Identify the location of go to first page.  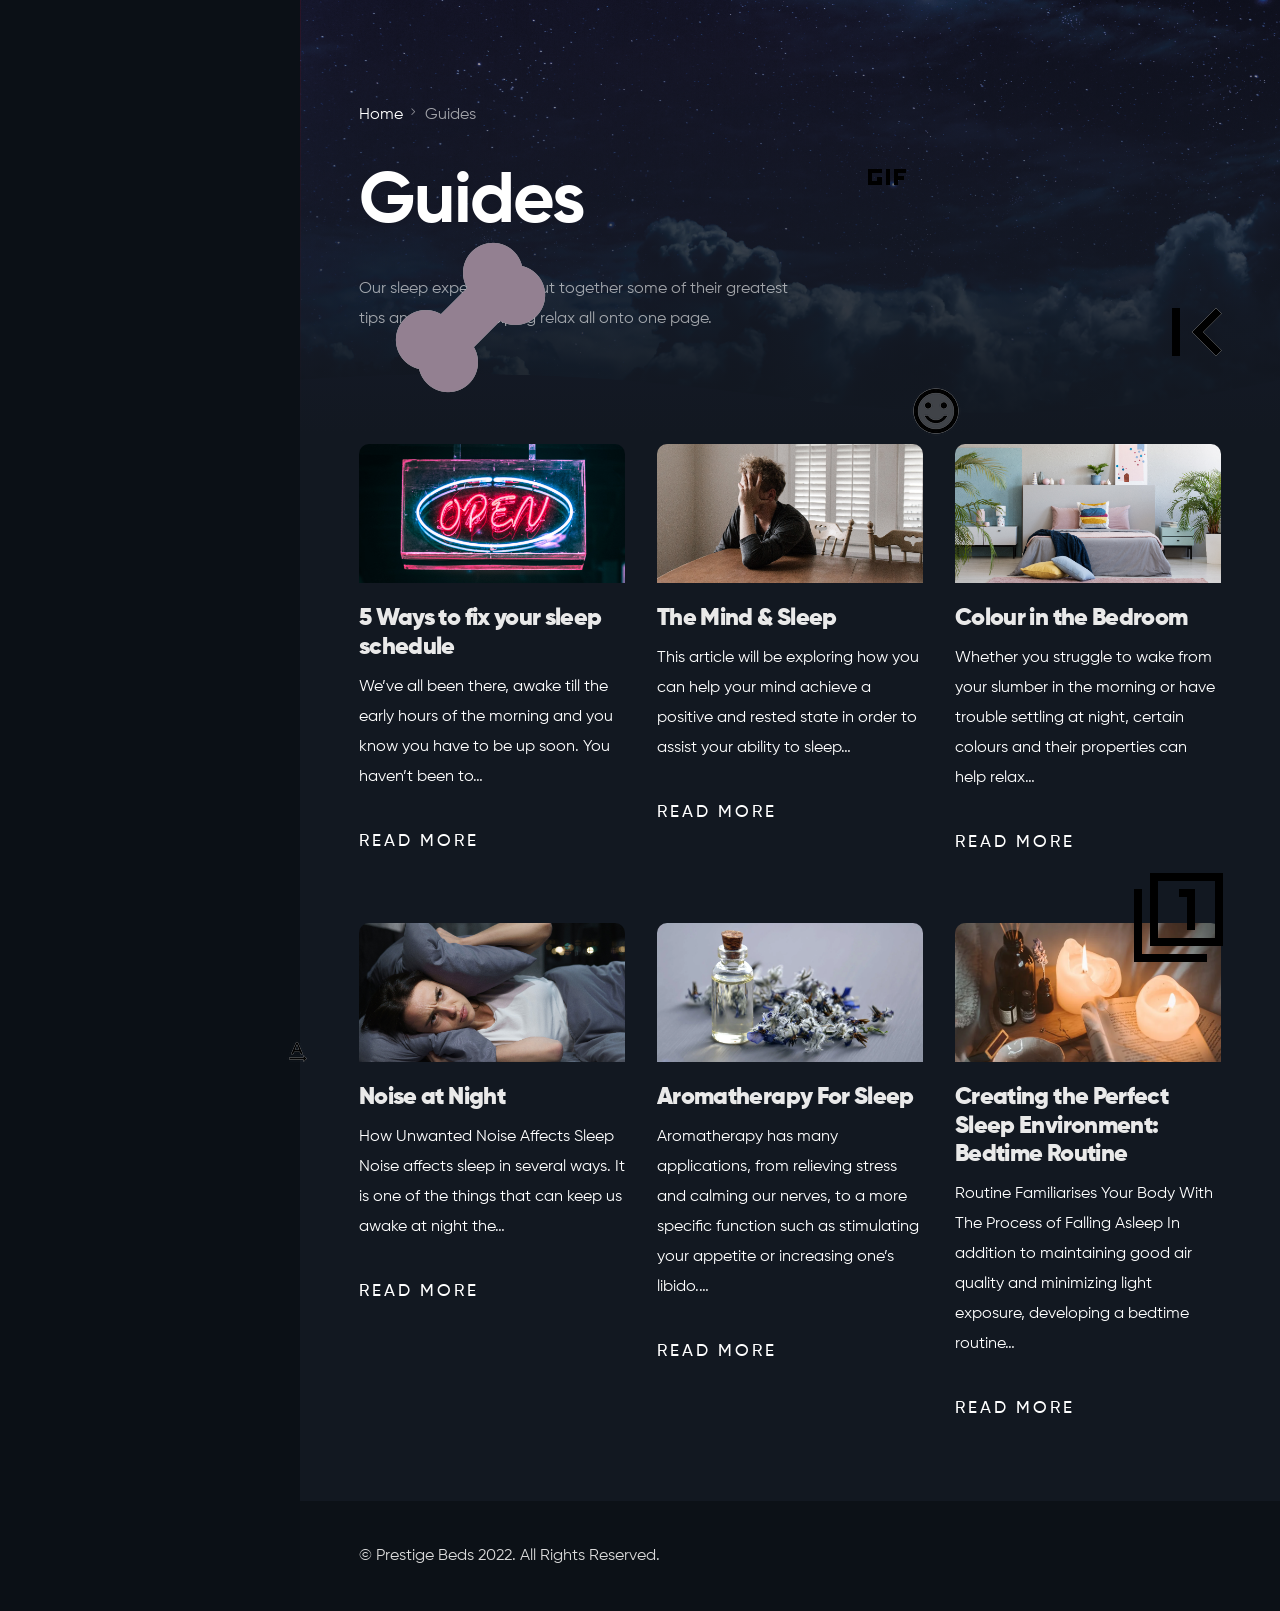
(1196, 332).